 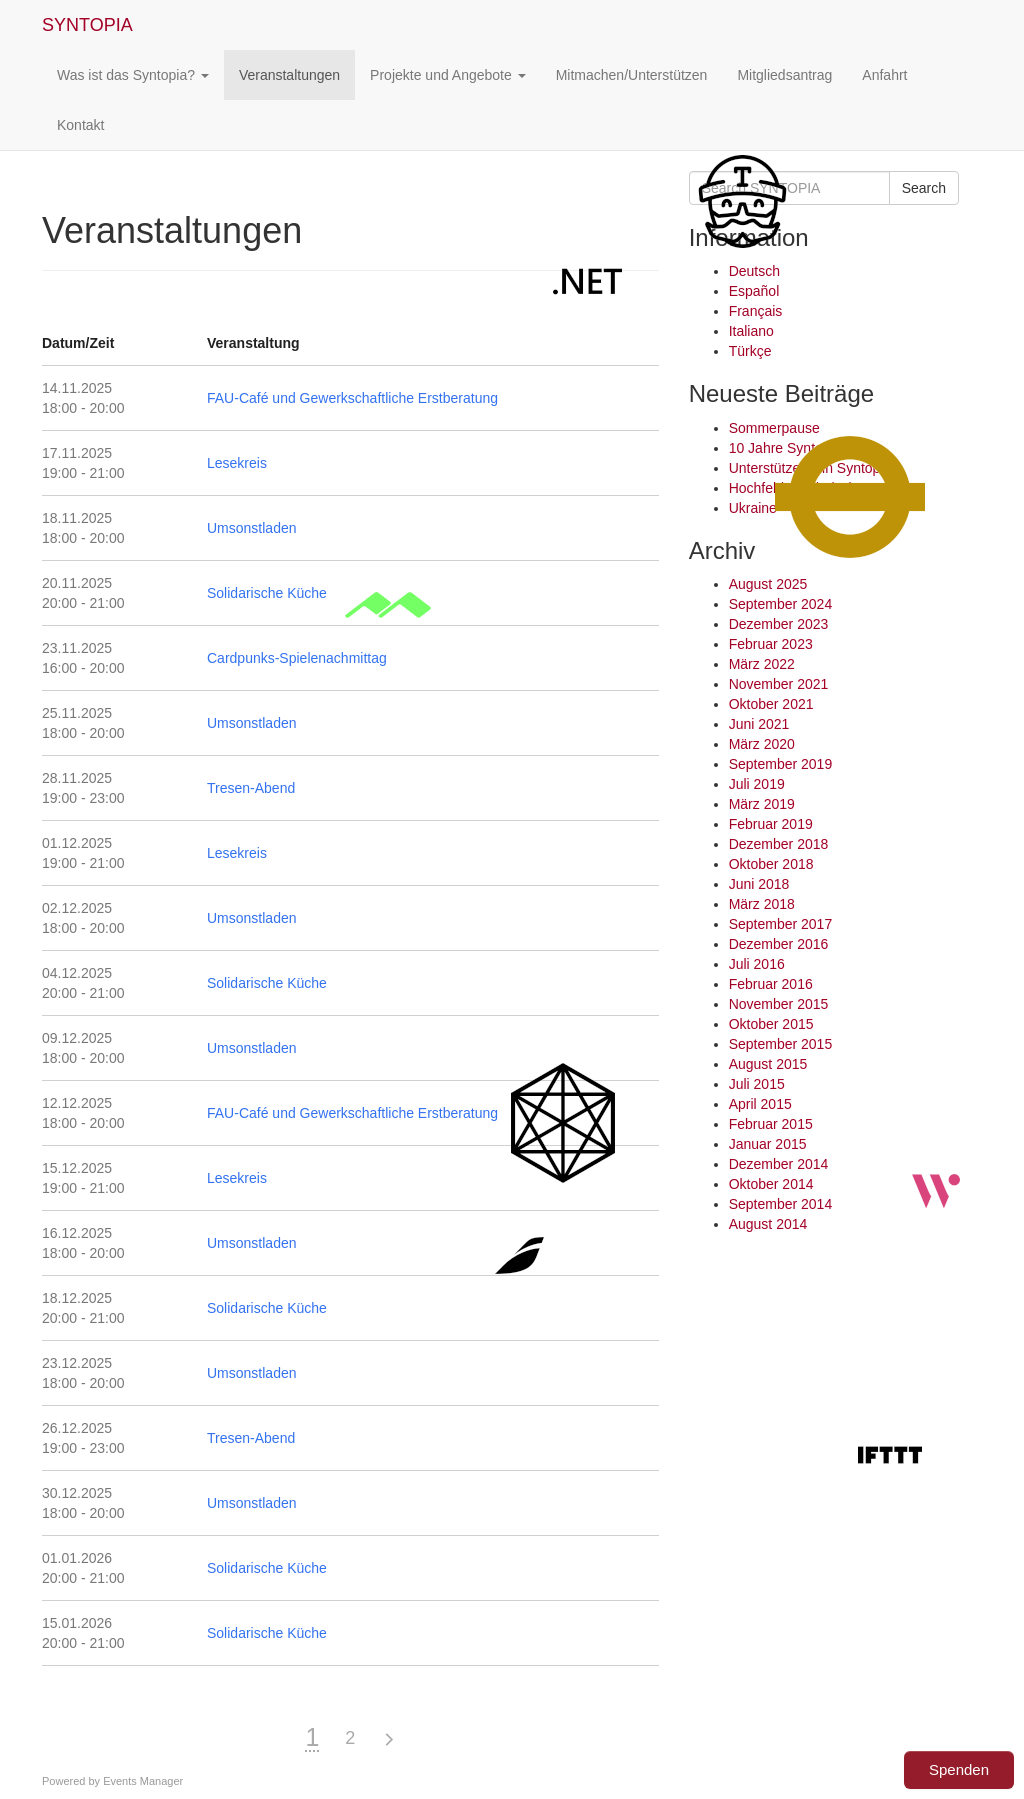 I want to click on link to Travis CI continuous integration service, so click(x=742, y=201).